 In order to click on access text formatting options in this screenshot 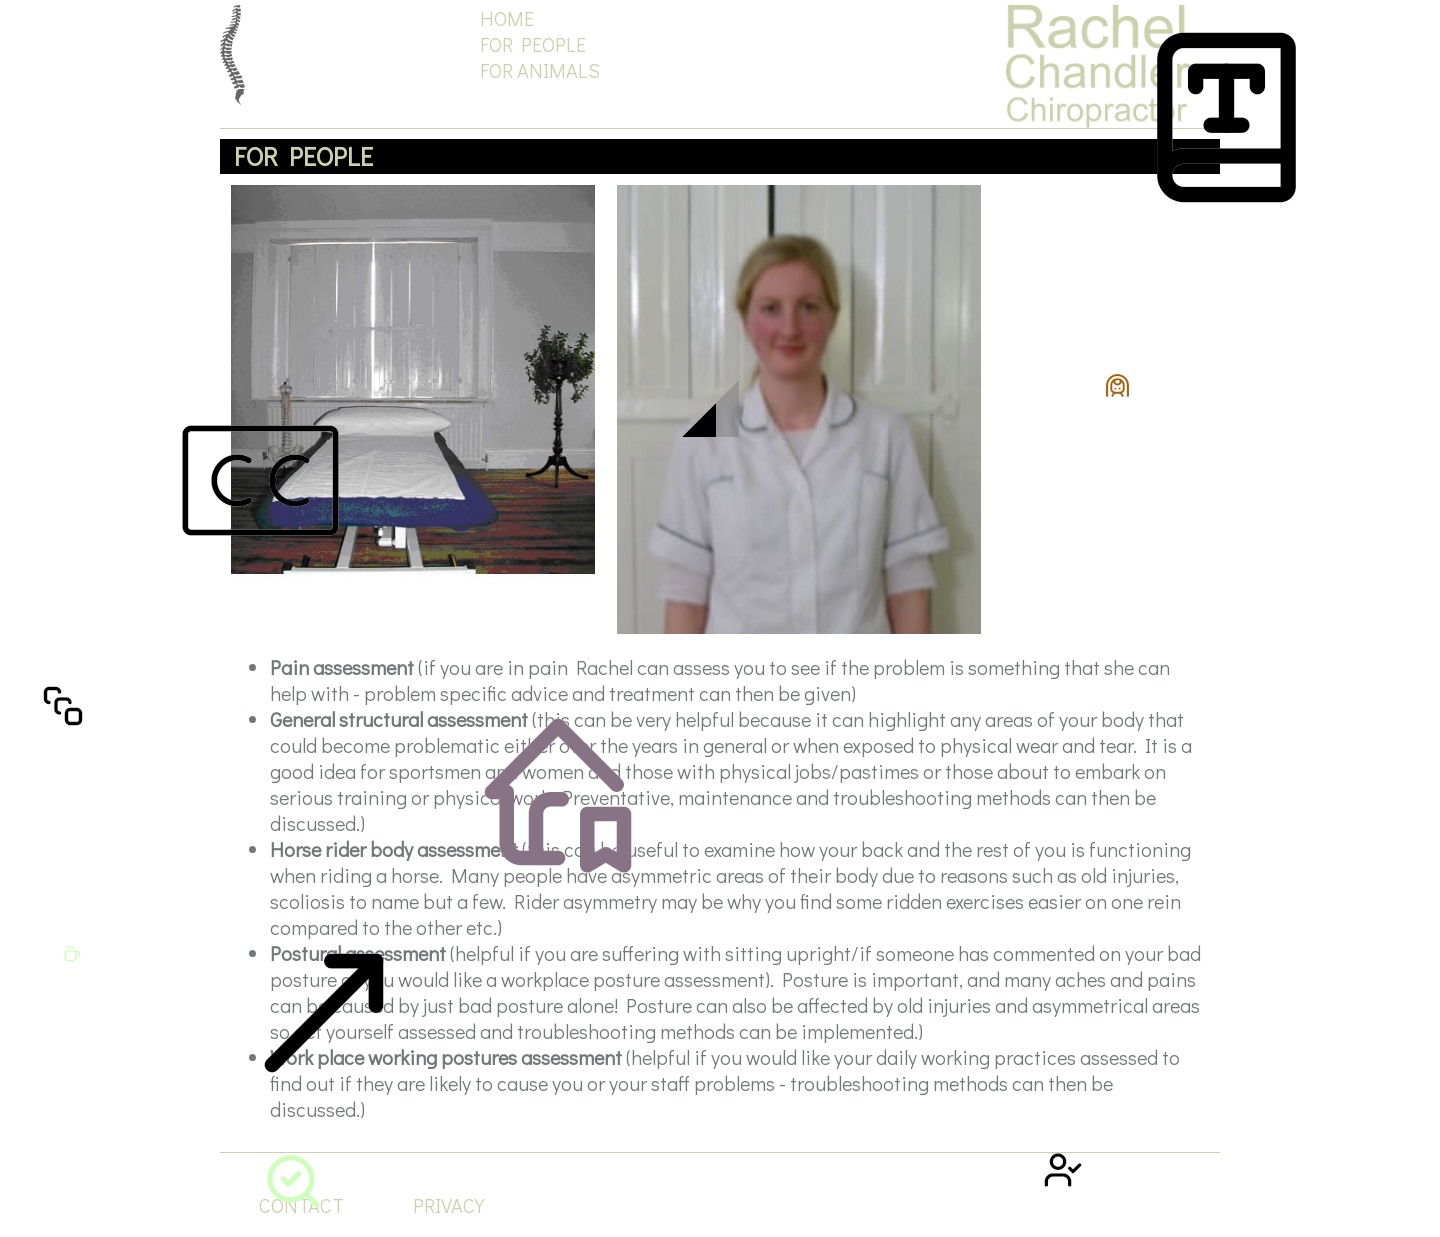, I will do `click(1226, 117)`.